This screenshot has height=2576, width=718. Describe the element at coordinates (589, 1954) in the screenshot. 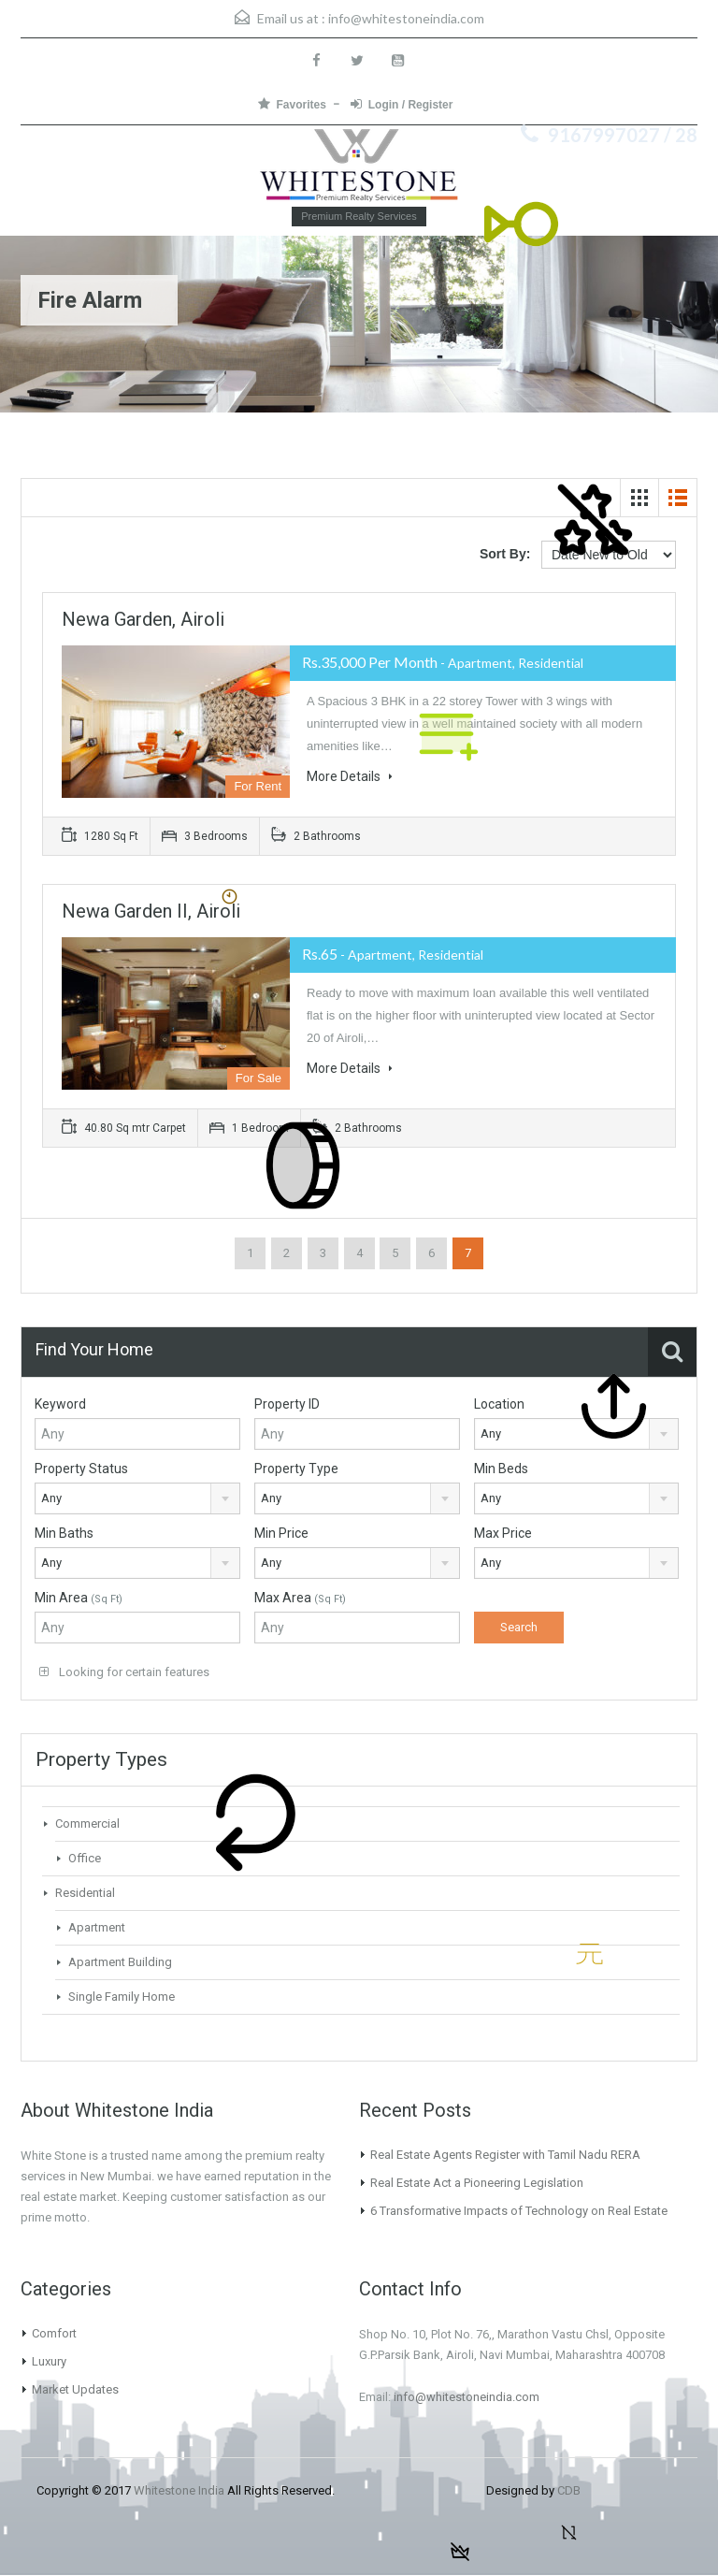

I see `view price in chinese yuan` at that location.